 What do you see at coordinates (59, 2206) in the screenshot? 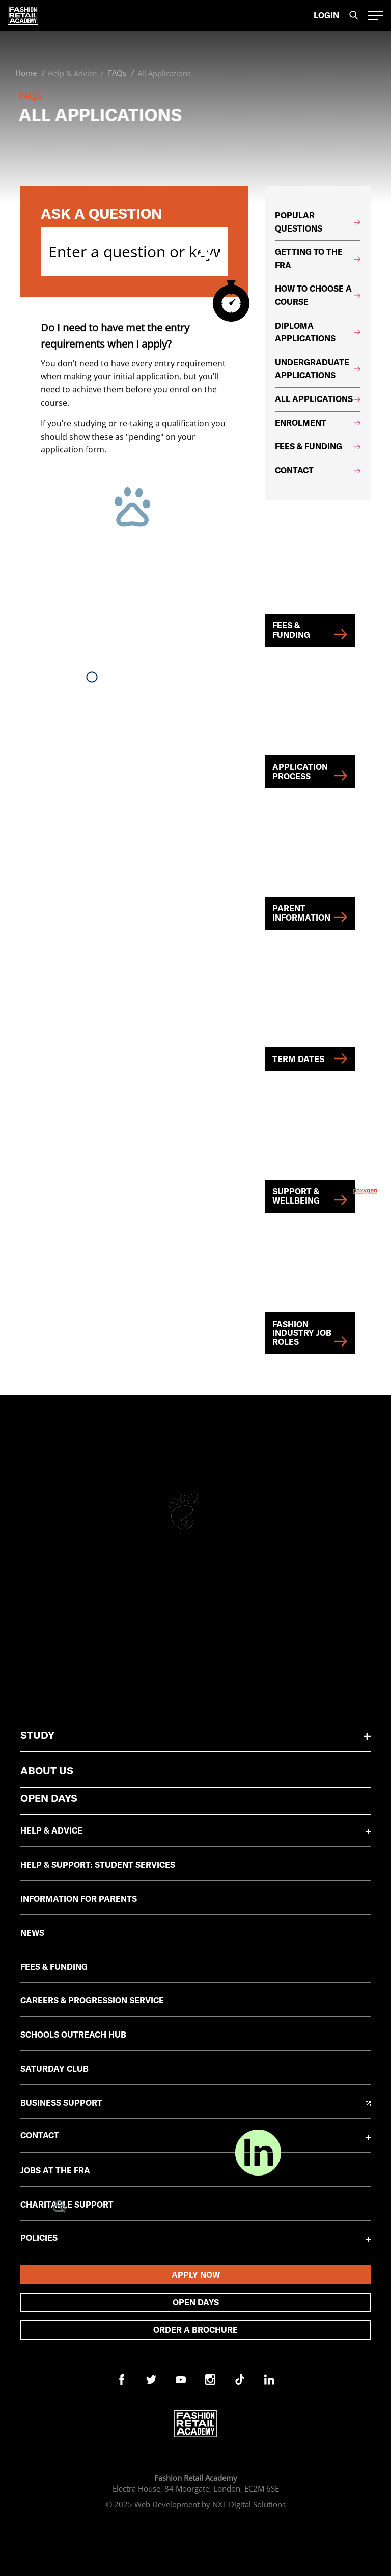
I see `indicates no cloud connection or offline status` at bounding box center [59, 2206].